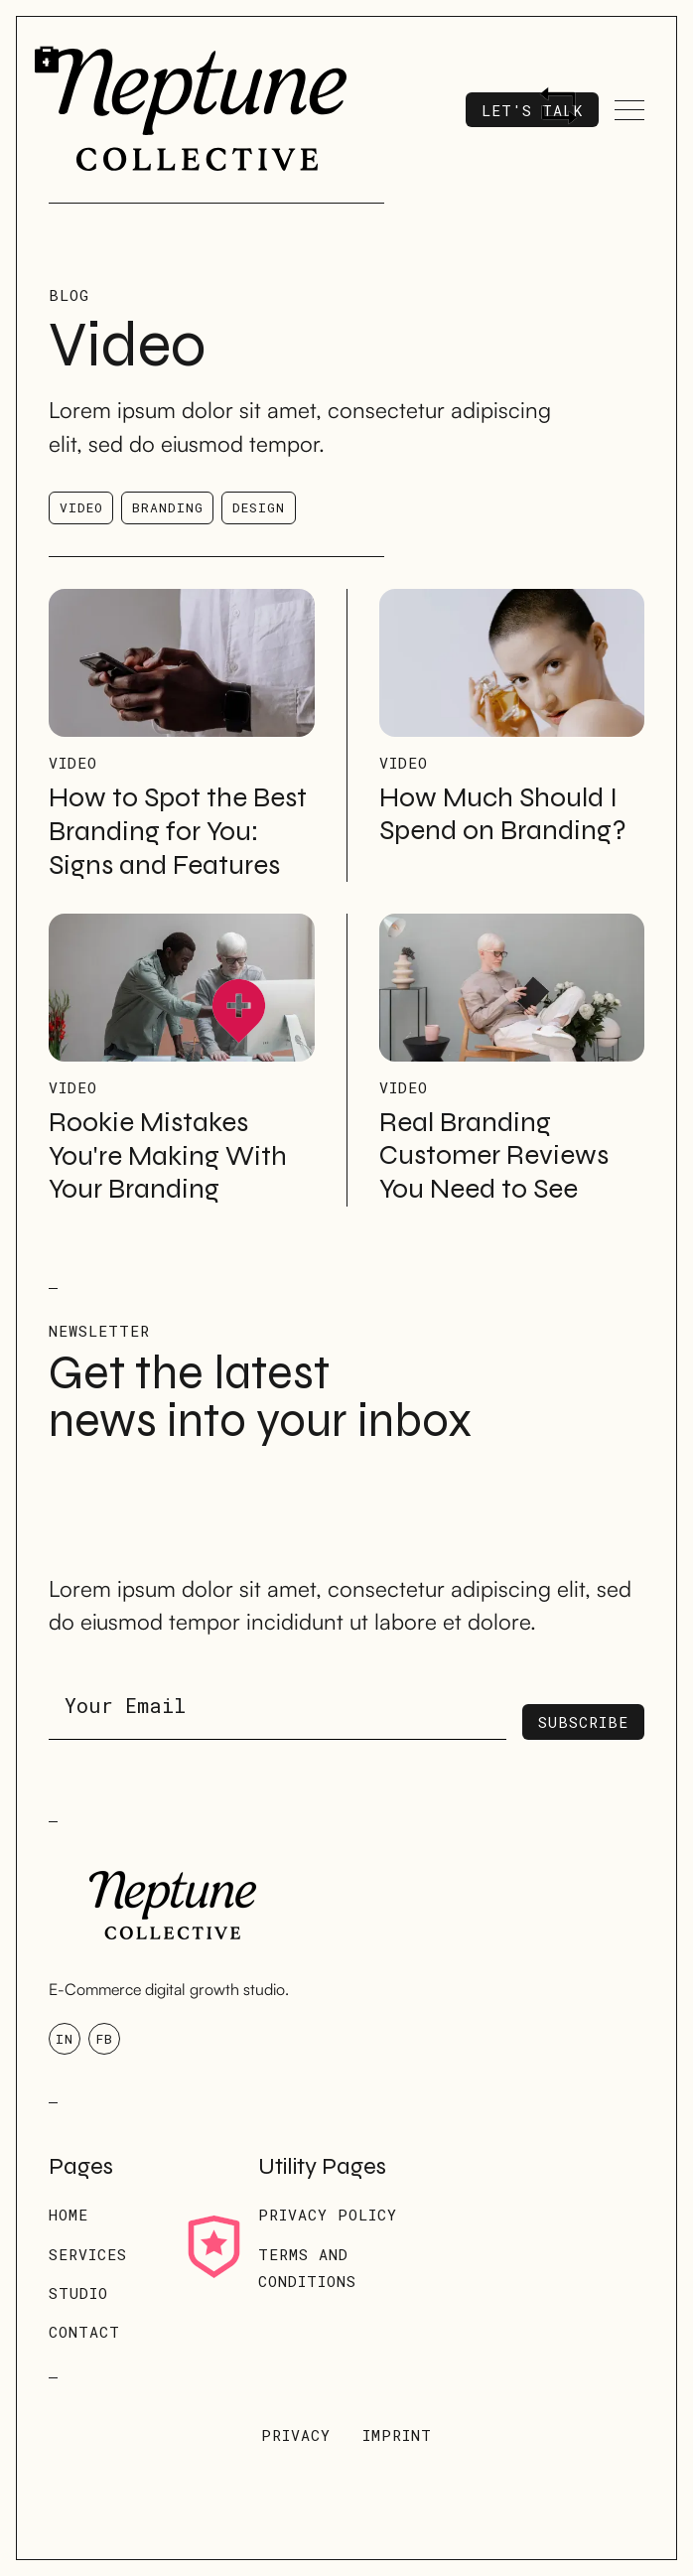 This screenshot has height=2576, width=693. Describe the element at coordinates (558, 105) in the screenshot. I see `enable repeat playback mode` at that location.